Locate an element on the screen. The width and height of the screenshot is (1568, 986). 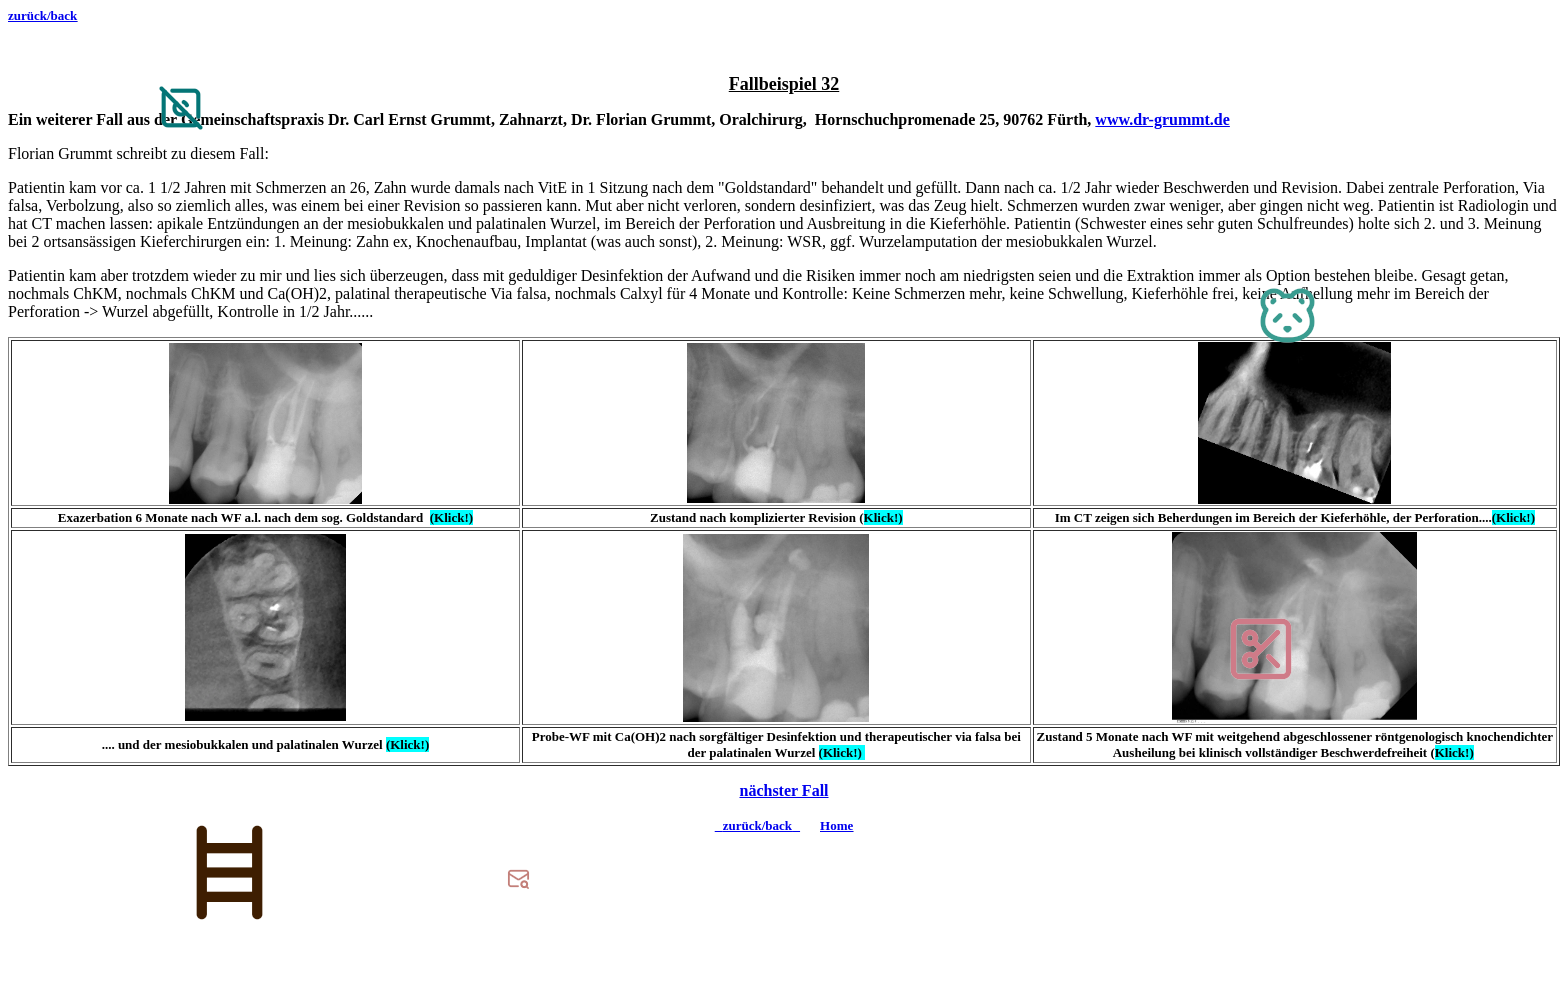
access panda or animal-themed content is located at coordinates (1287, 315).